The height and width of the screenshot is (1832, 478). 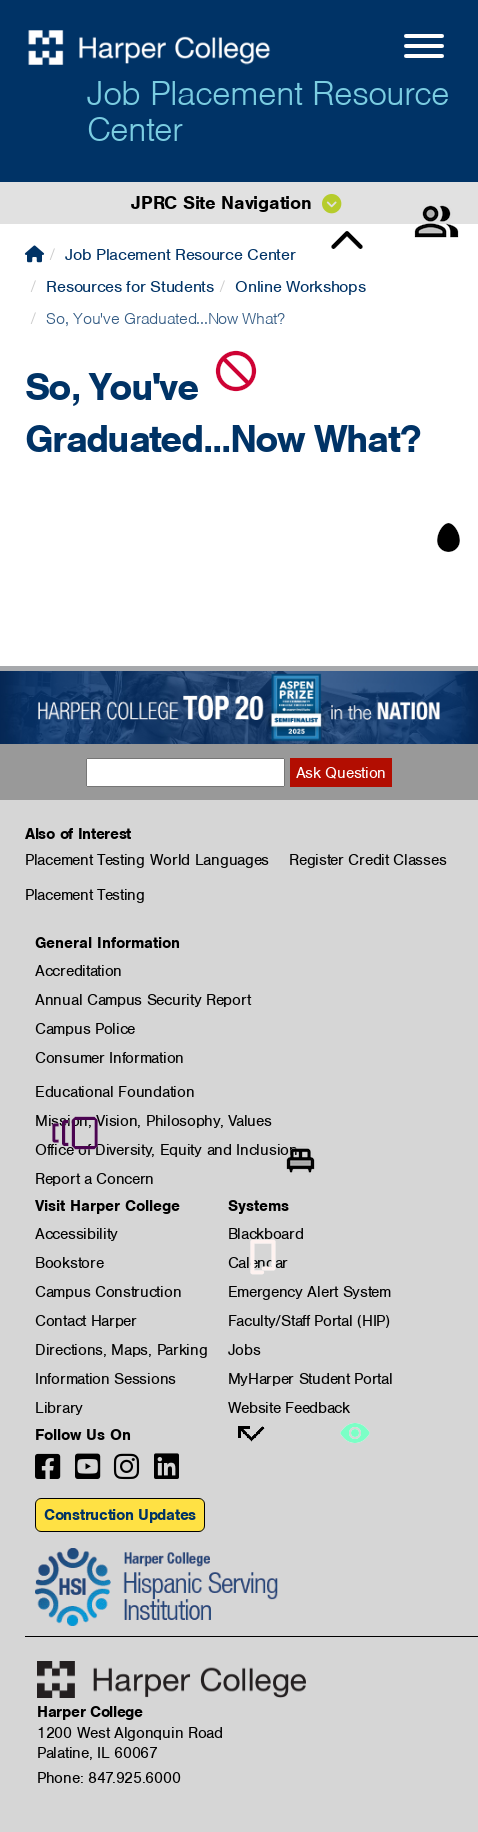 What do you see at coordinates (75, 1133) in the screenshot?
I see `view version history` at bounding box center [75, 1133].